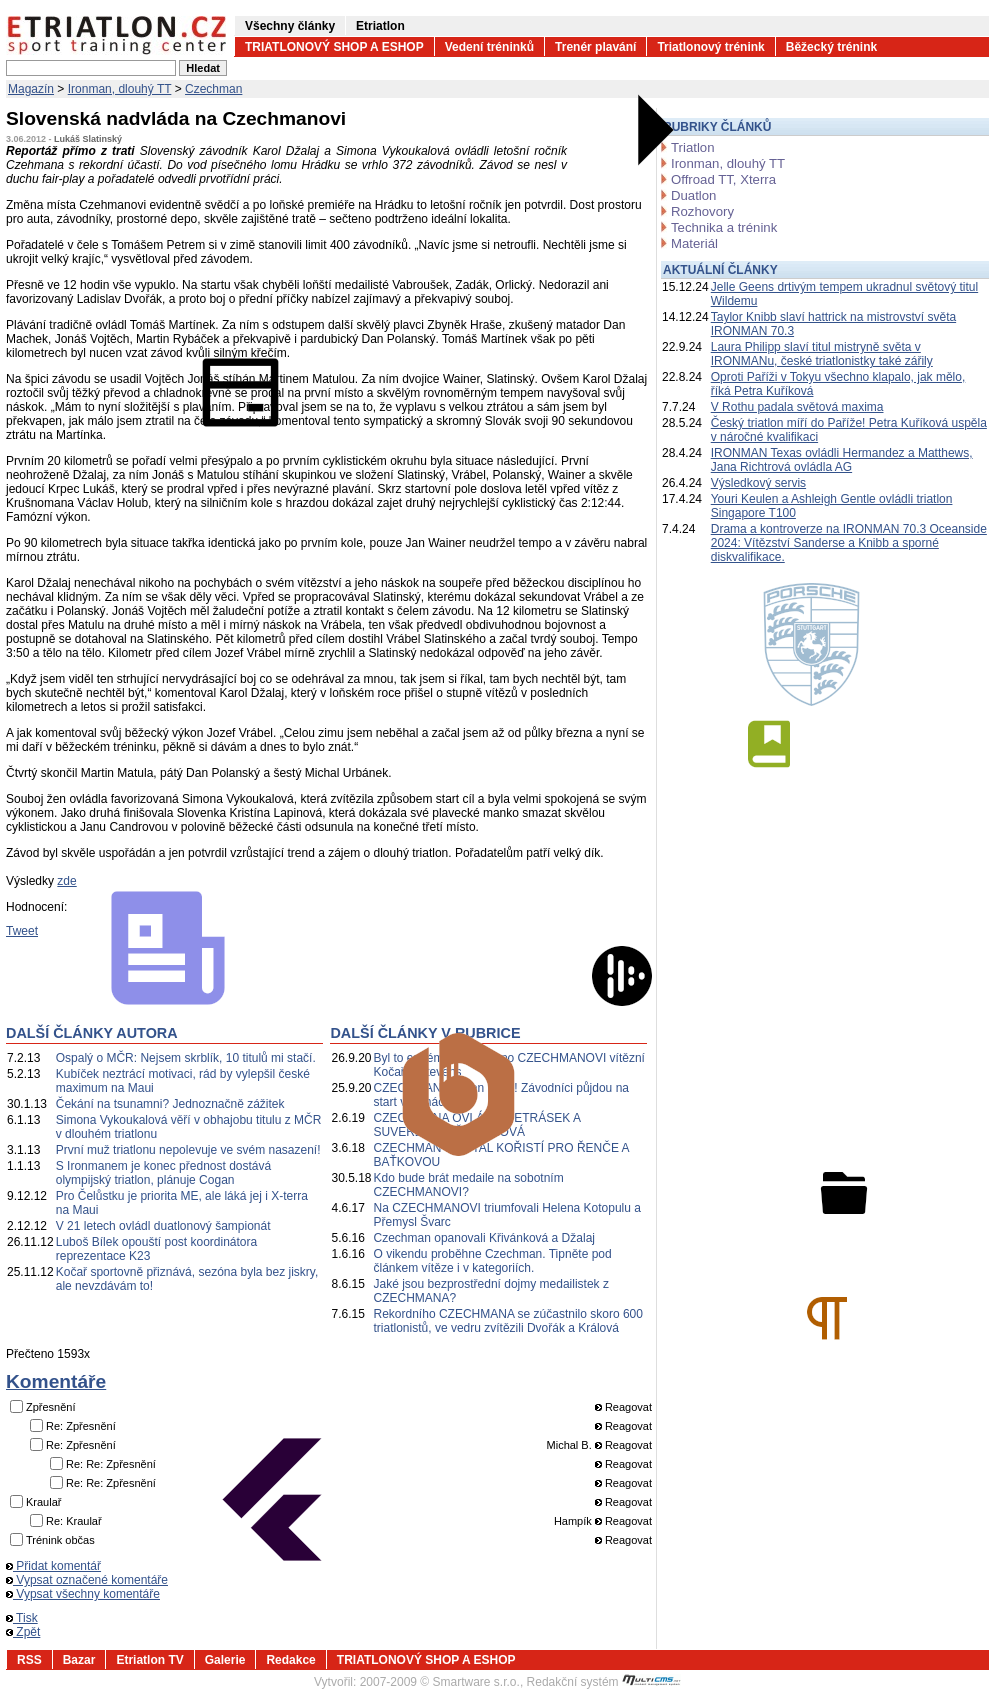 The height and width of the screenshot is (1695, 995). What do you see at coordinates (240, 392) in the screenshot?
I see `manage payment methods` at bounding box center [240, 392].